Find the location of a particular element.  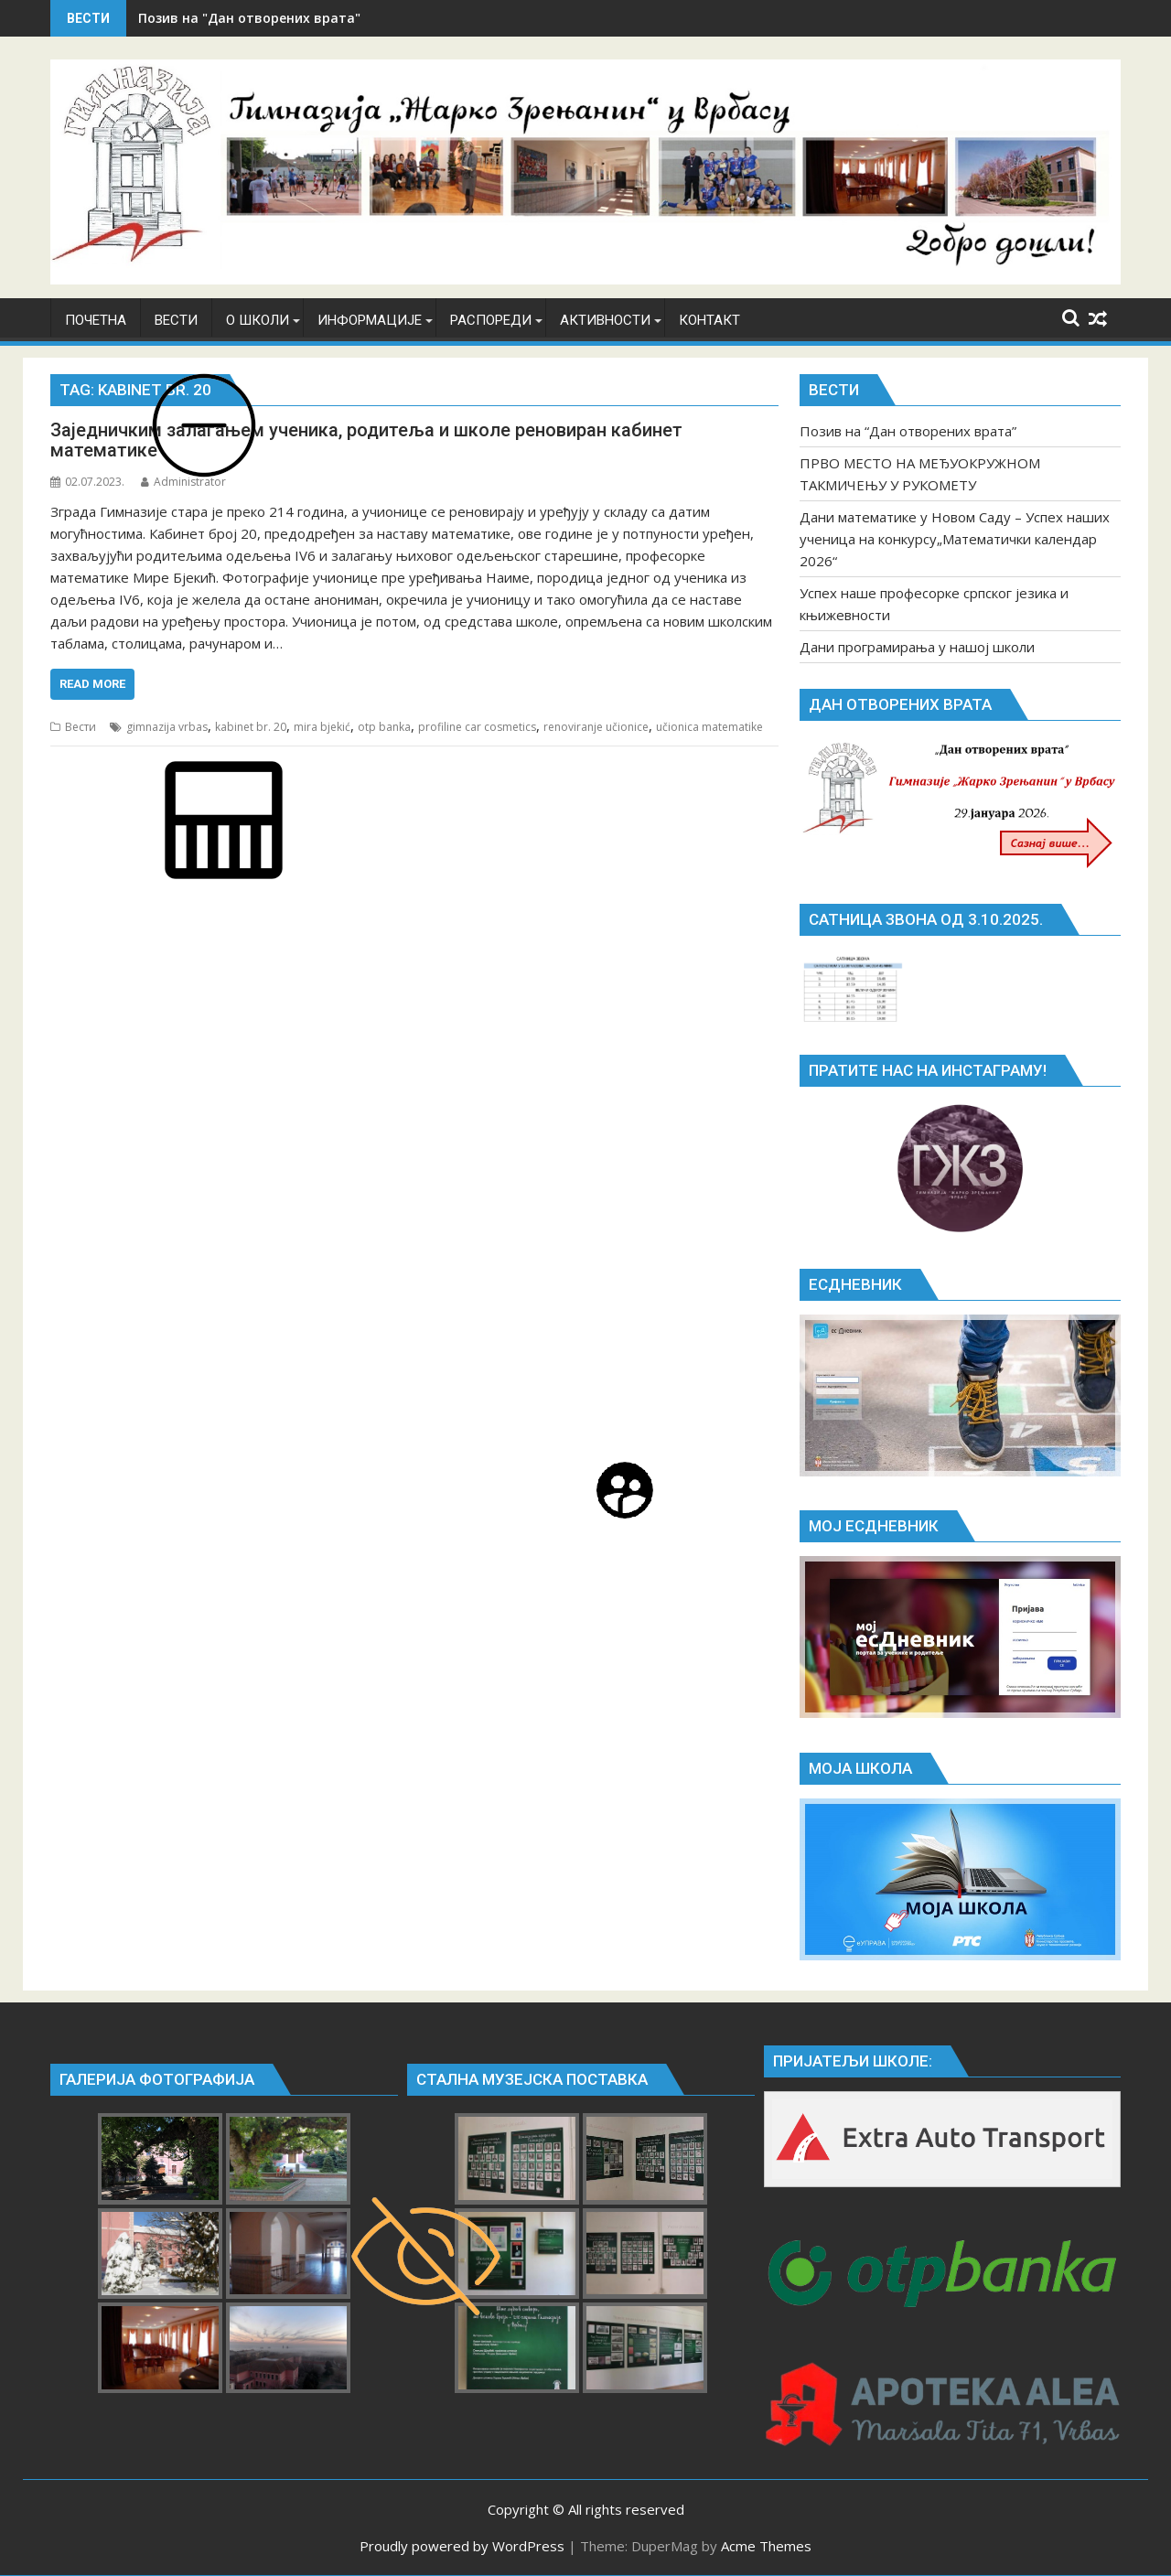

toggle bottom panel visibility is located at coordinates (223, 820).